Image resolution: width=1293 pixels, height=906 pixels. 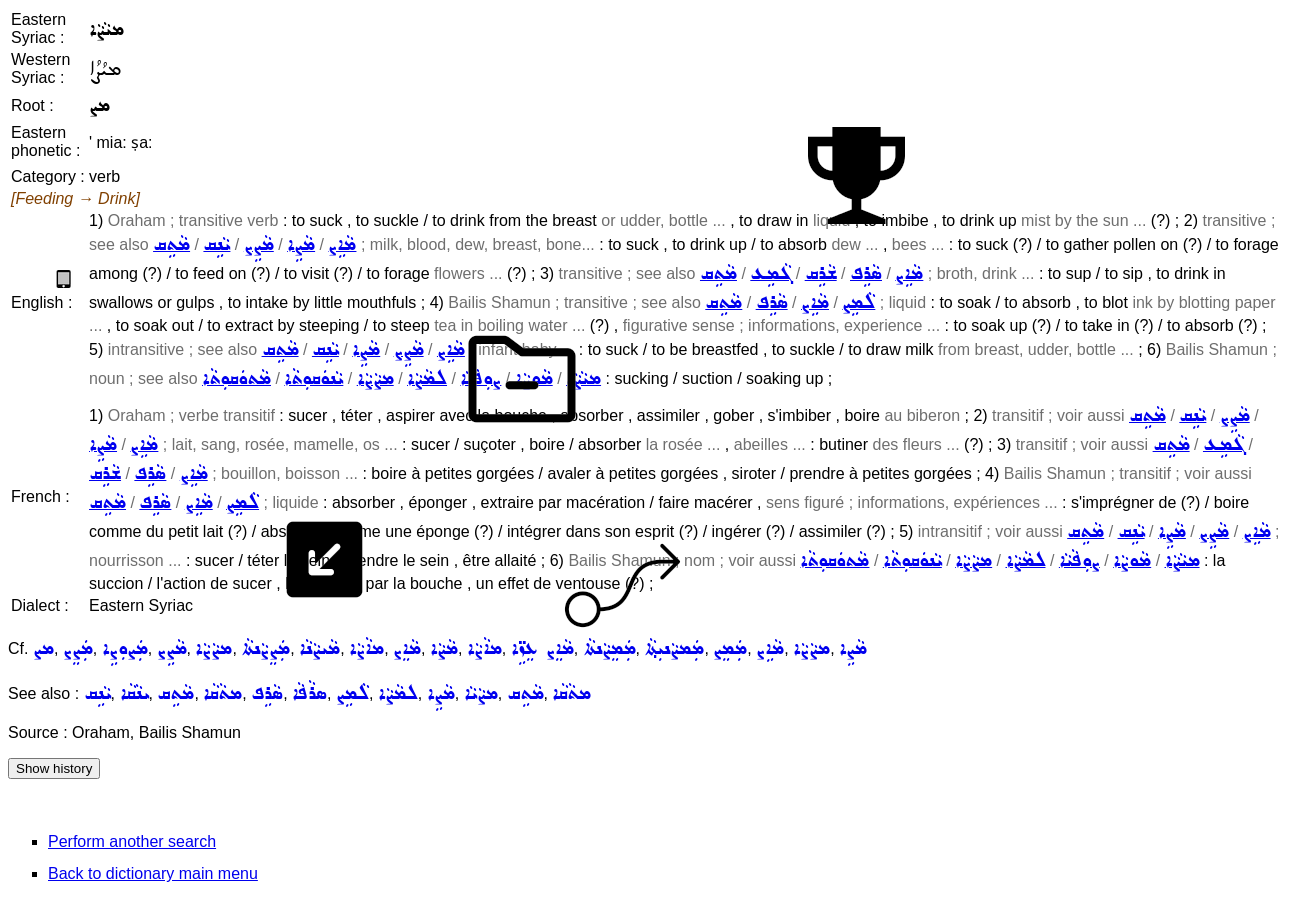 I want to click on switch to tablet view, so click(x=64, y=279).